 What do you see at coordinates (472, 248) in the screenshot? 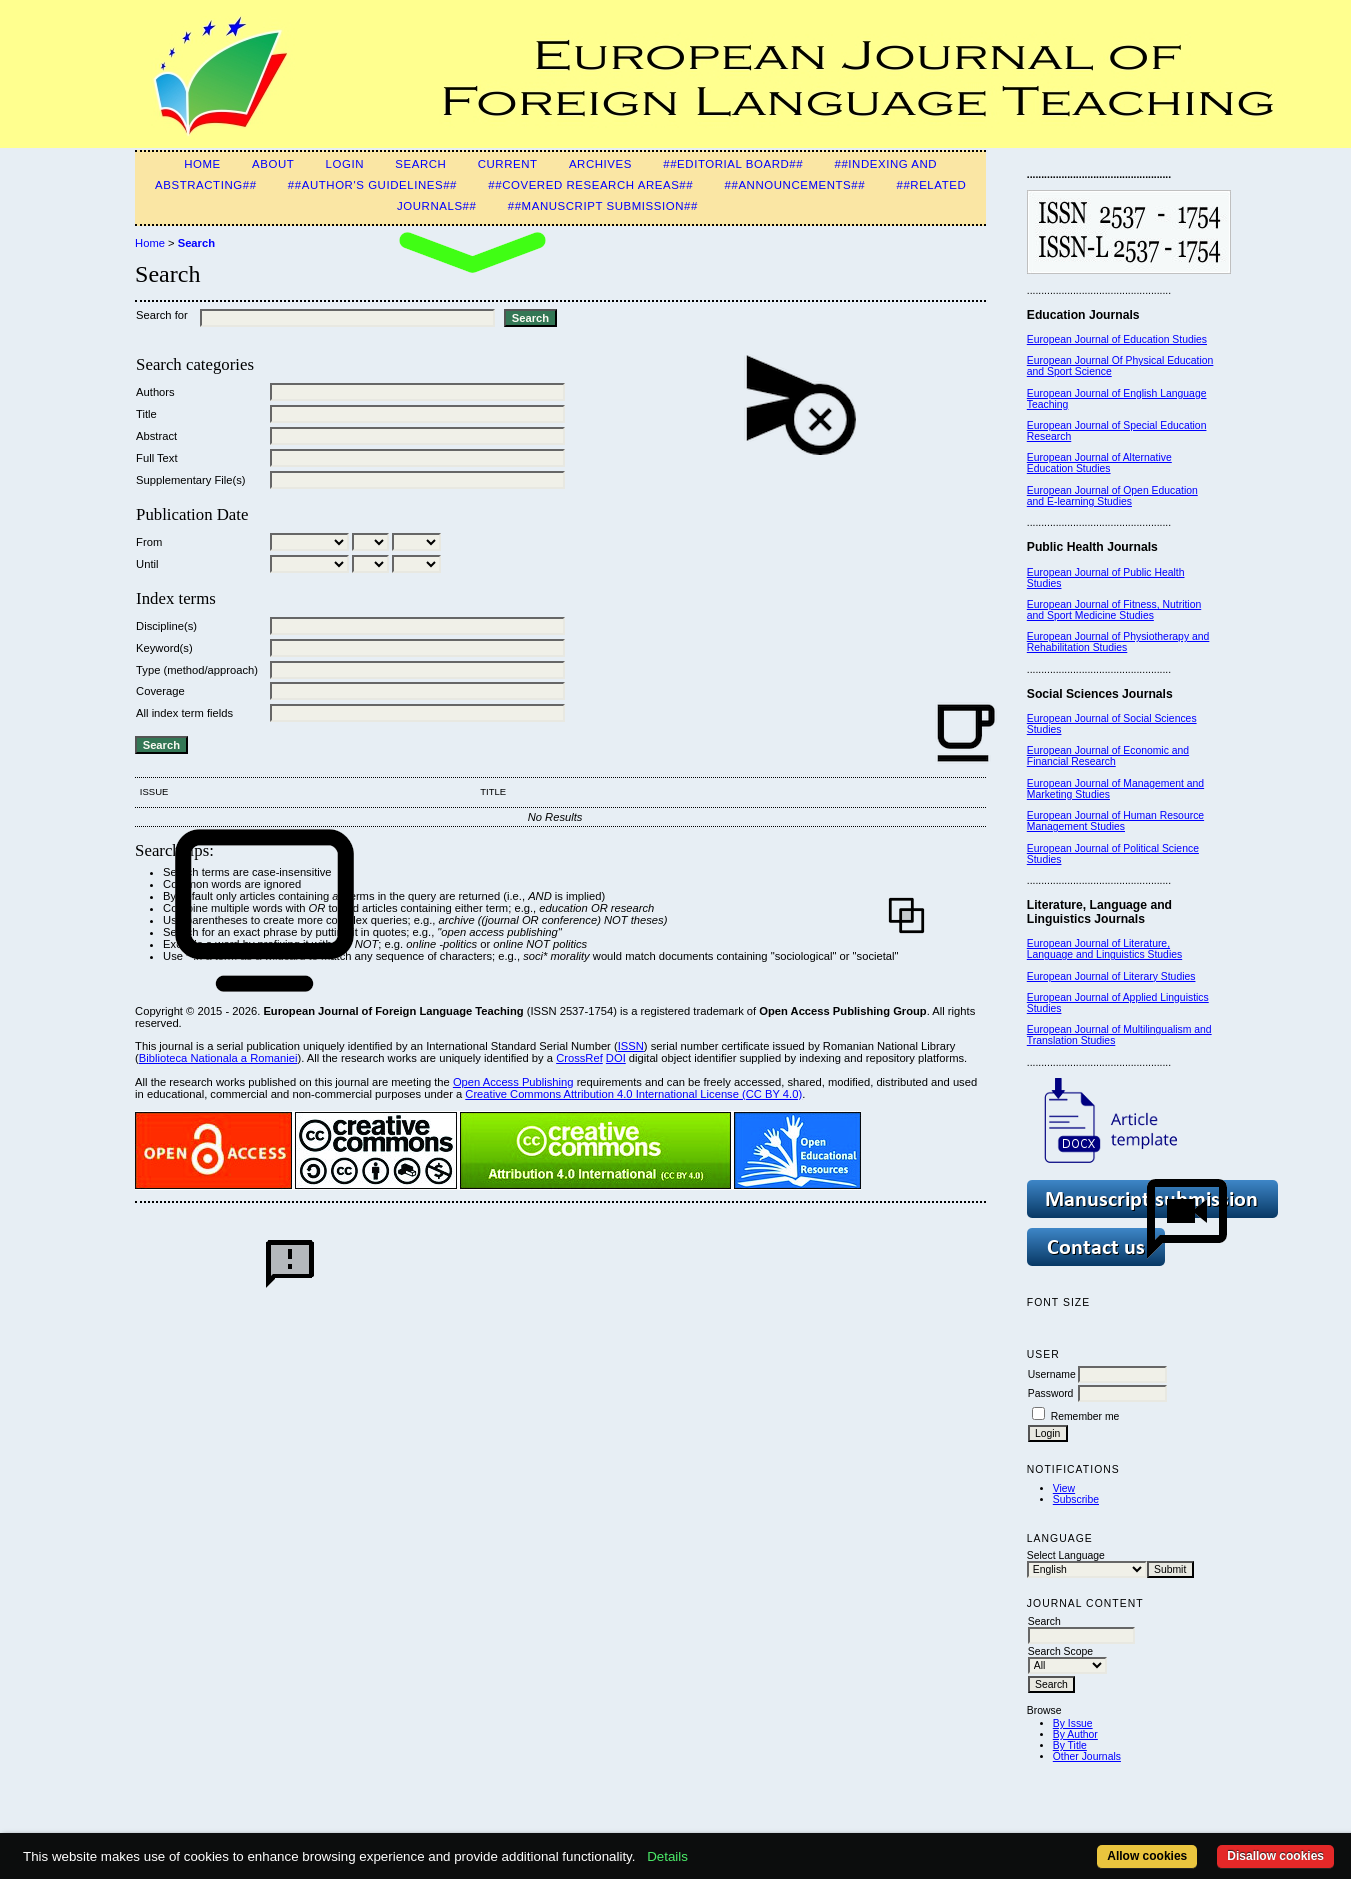
I see `expand content or dropdown menu` at bounding box center [472, 248].